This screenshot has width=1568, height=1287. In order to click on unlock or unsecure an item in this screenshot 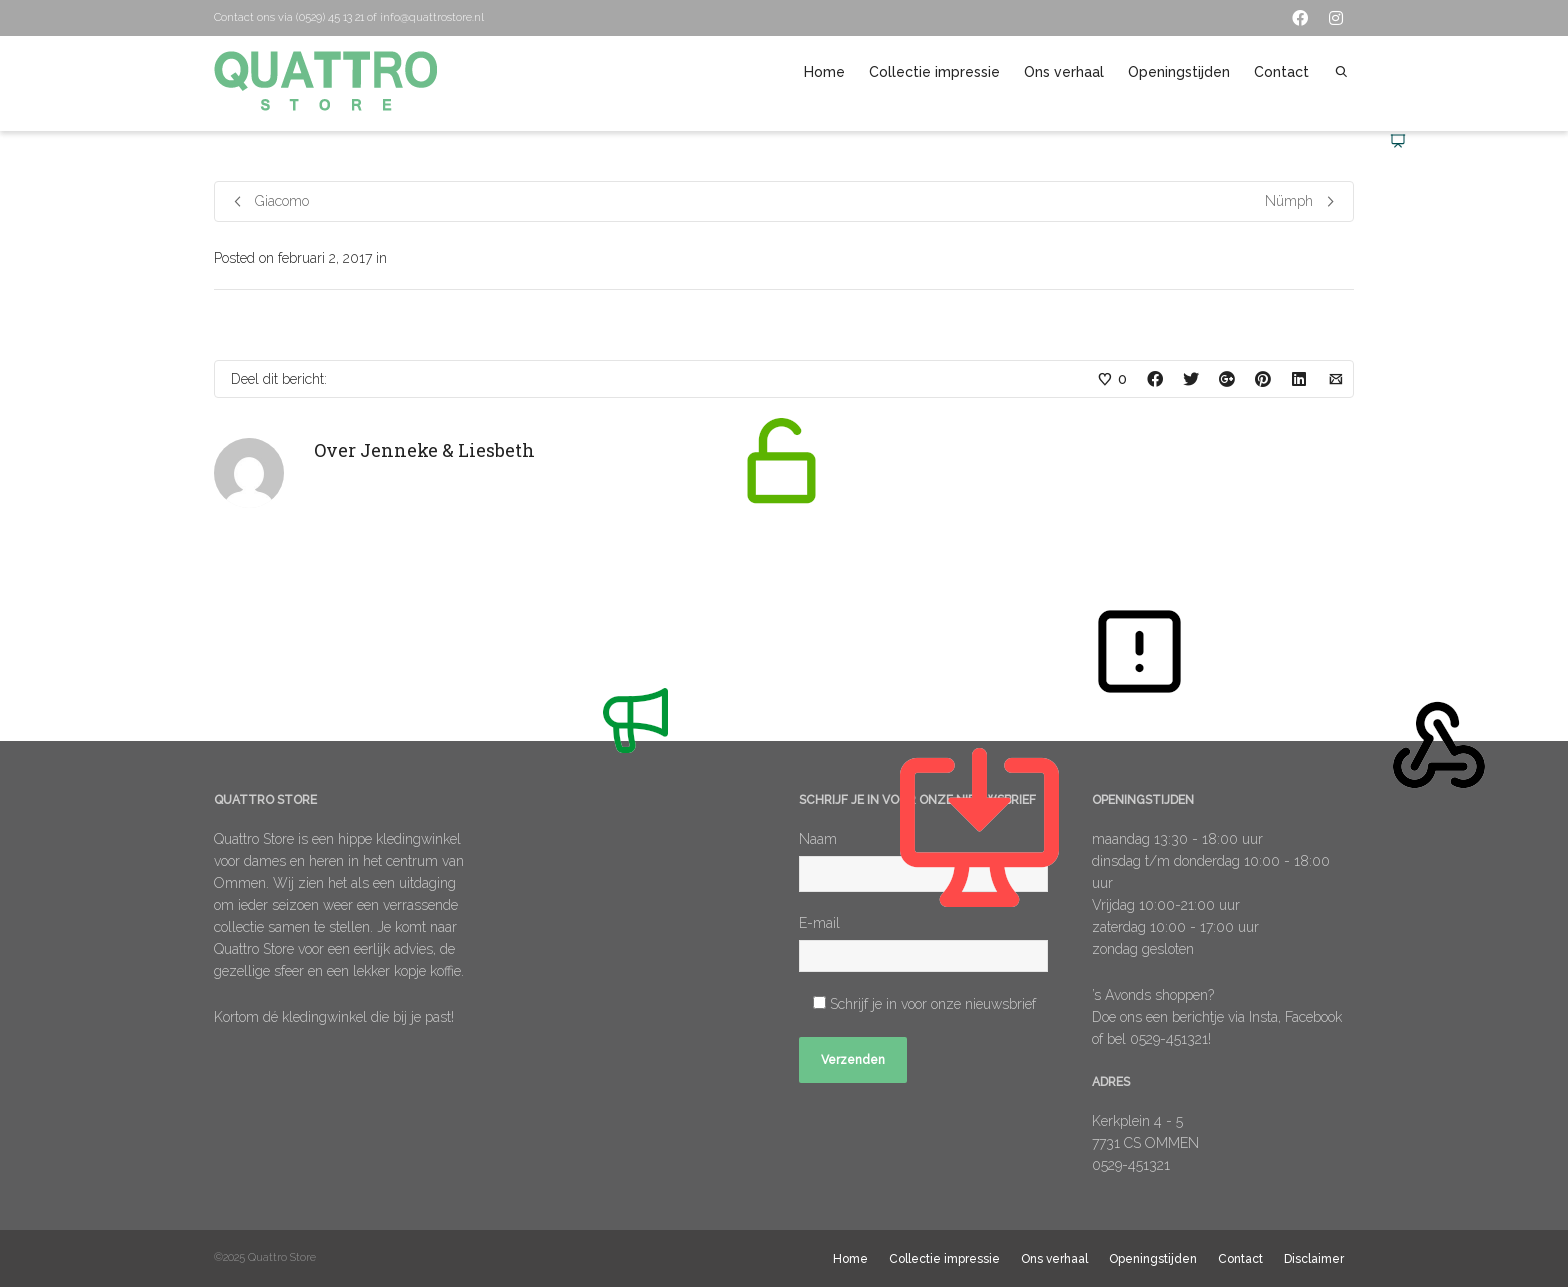, I will do `click(781, 463)`.